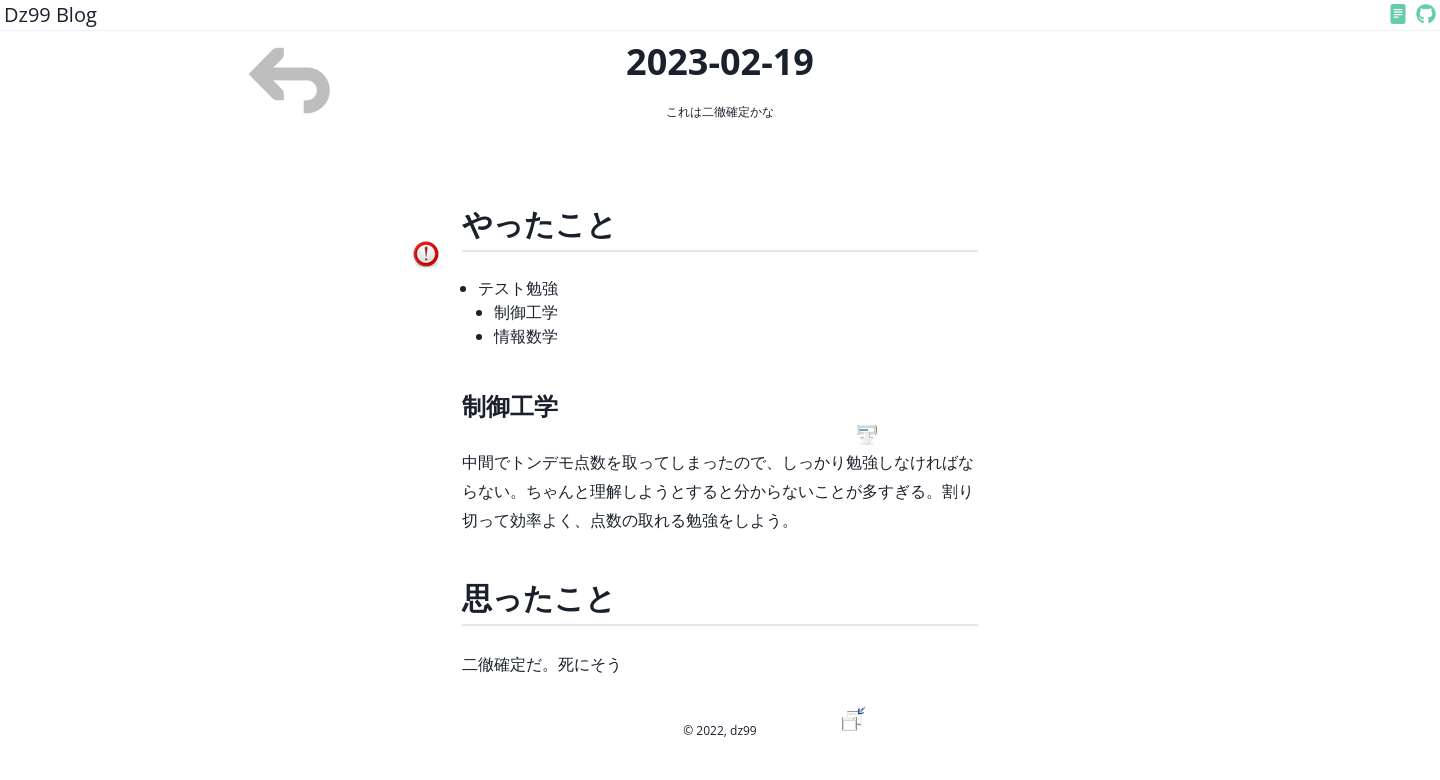 The height and width of the screenshot is (780, 1440). Describe the element at coordinates (290, 80) in the screenshot. I see `undo the last action` at that location.